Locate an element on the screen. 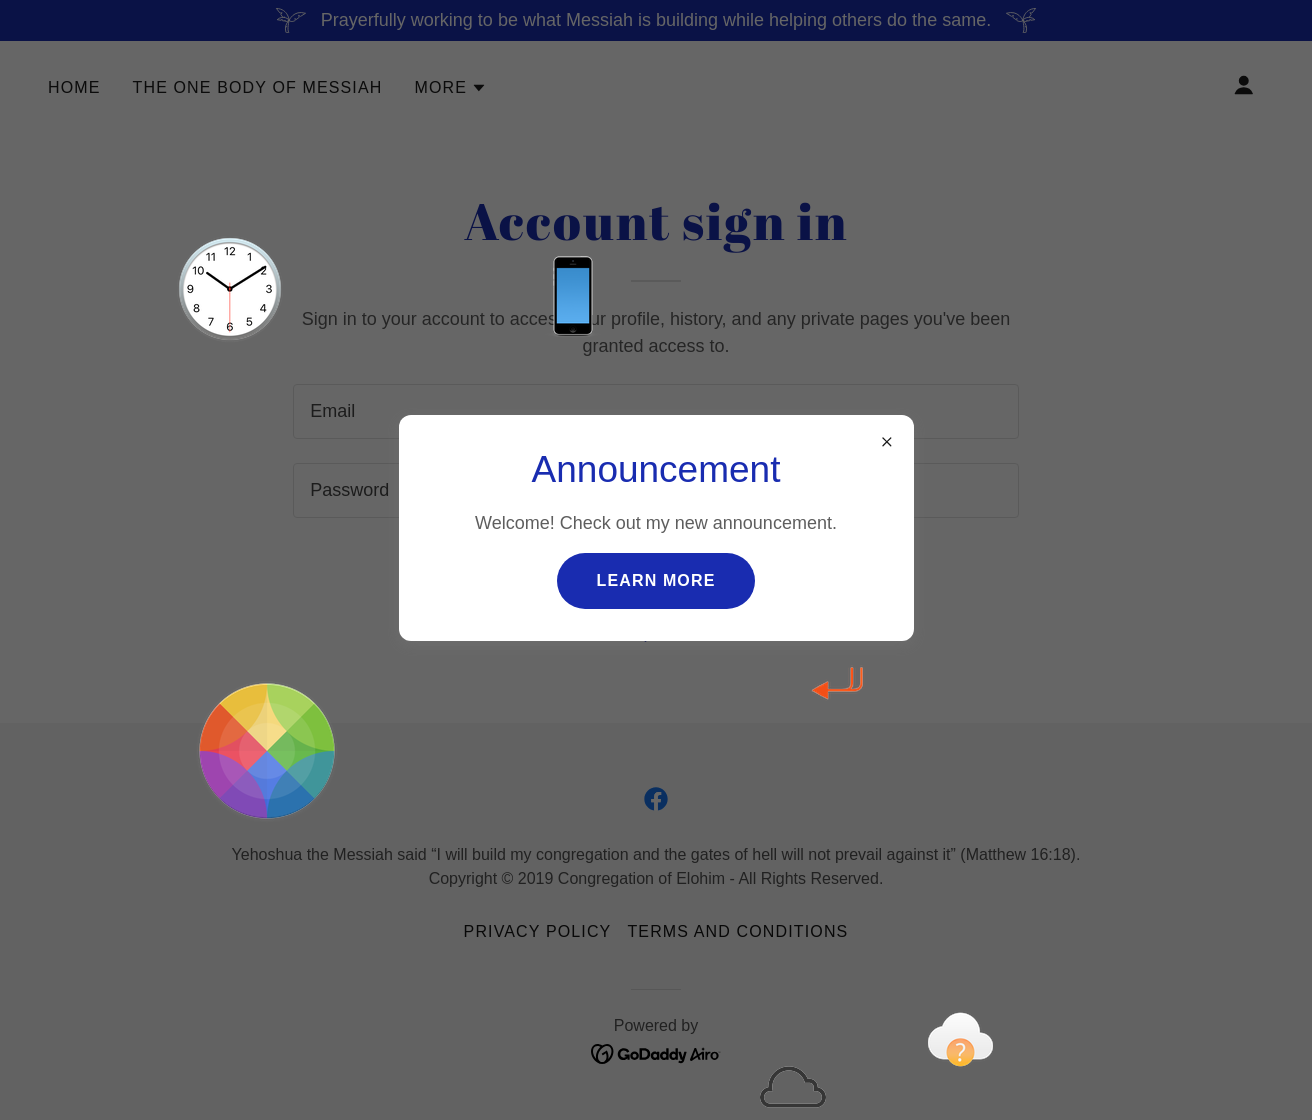  weather data currently unavailable is located at coordinates (960, 1039).